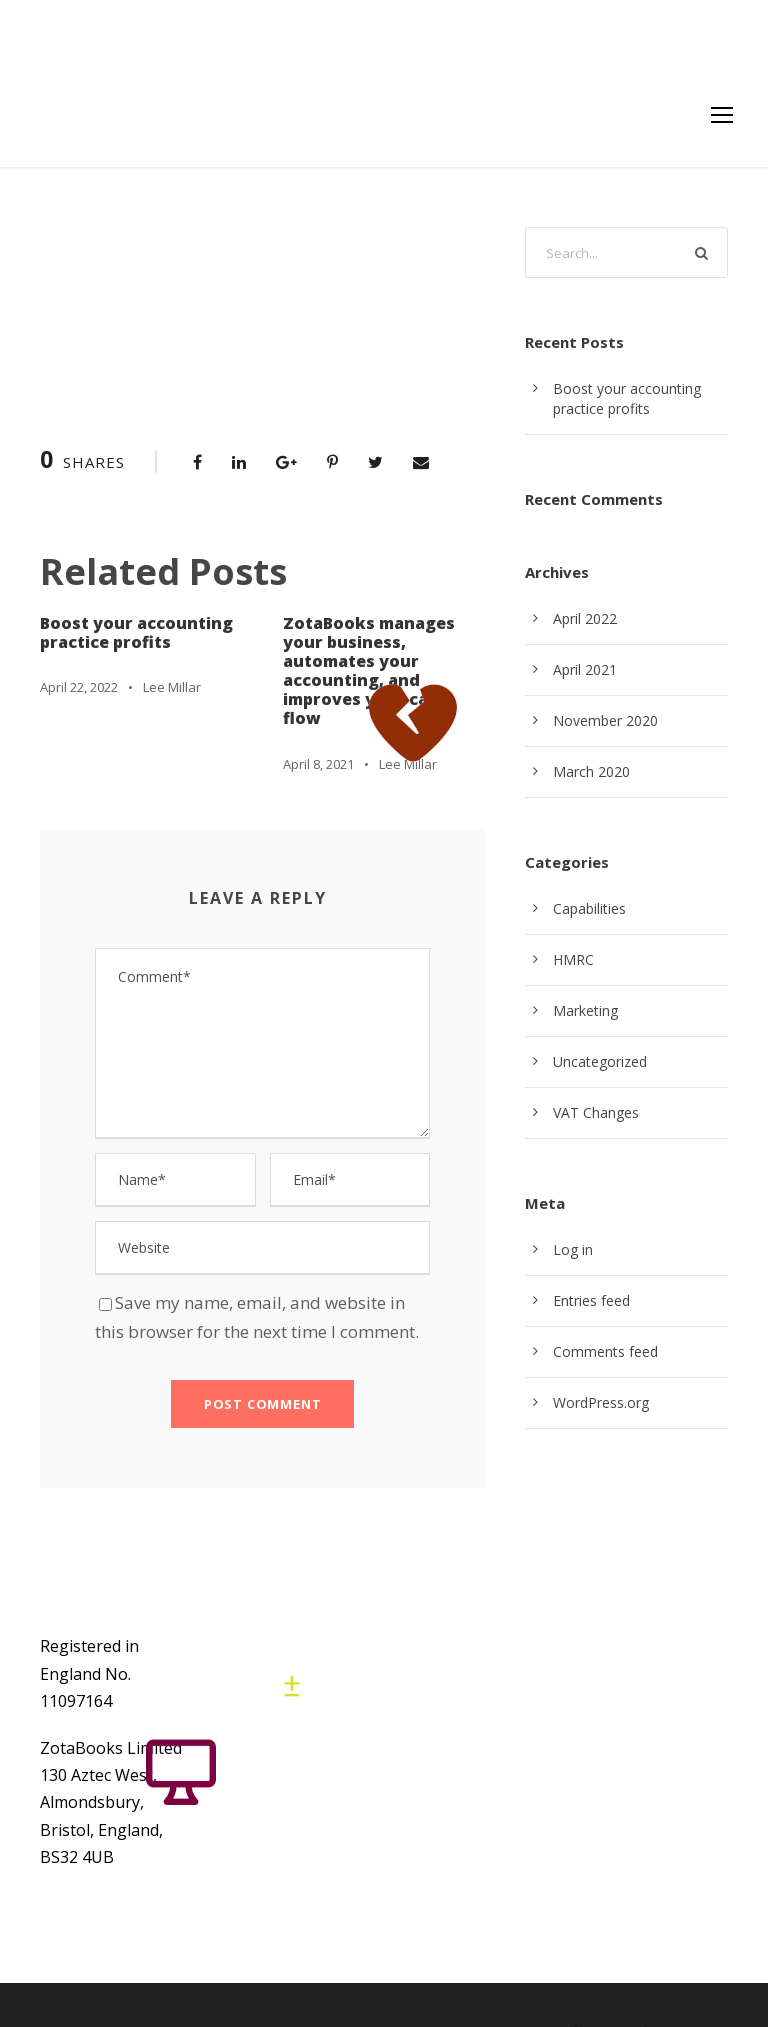 The height and width of the screenshot is (2027, 768). Describe the element at coordinates (413, 723) in the screenshot. I see `unlike or remove from favorites` at that location.